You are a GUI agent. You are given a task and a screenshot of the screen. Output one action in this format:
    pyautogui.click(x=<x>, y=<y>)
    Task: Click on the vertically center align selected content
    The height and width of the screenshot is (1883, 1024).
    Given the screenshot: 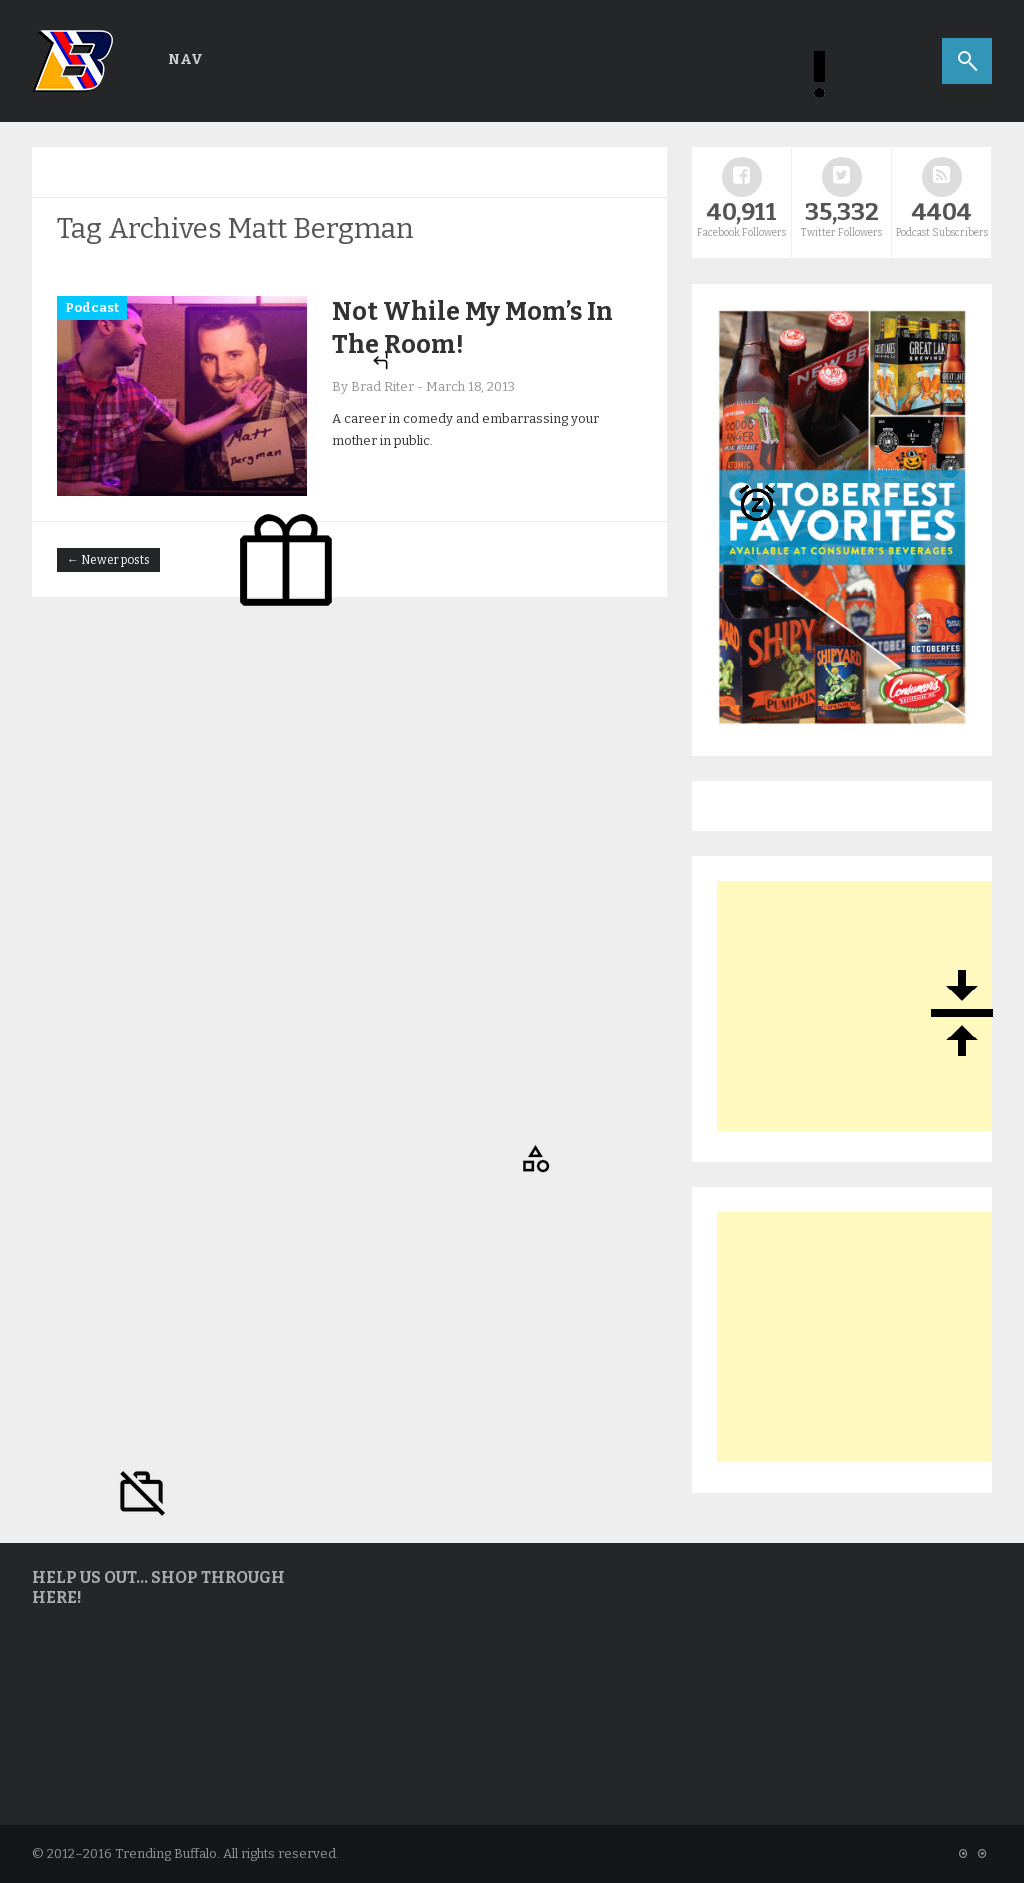 What is the action you would take?
    pyautogui.click(x=962, y=1013)
    